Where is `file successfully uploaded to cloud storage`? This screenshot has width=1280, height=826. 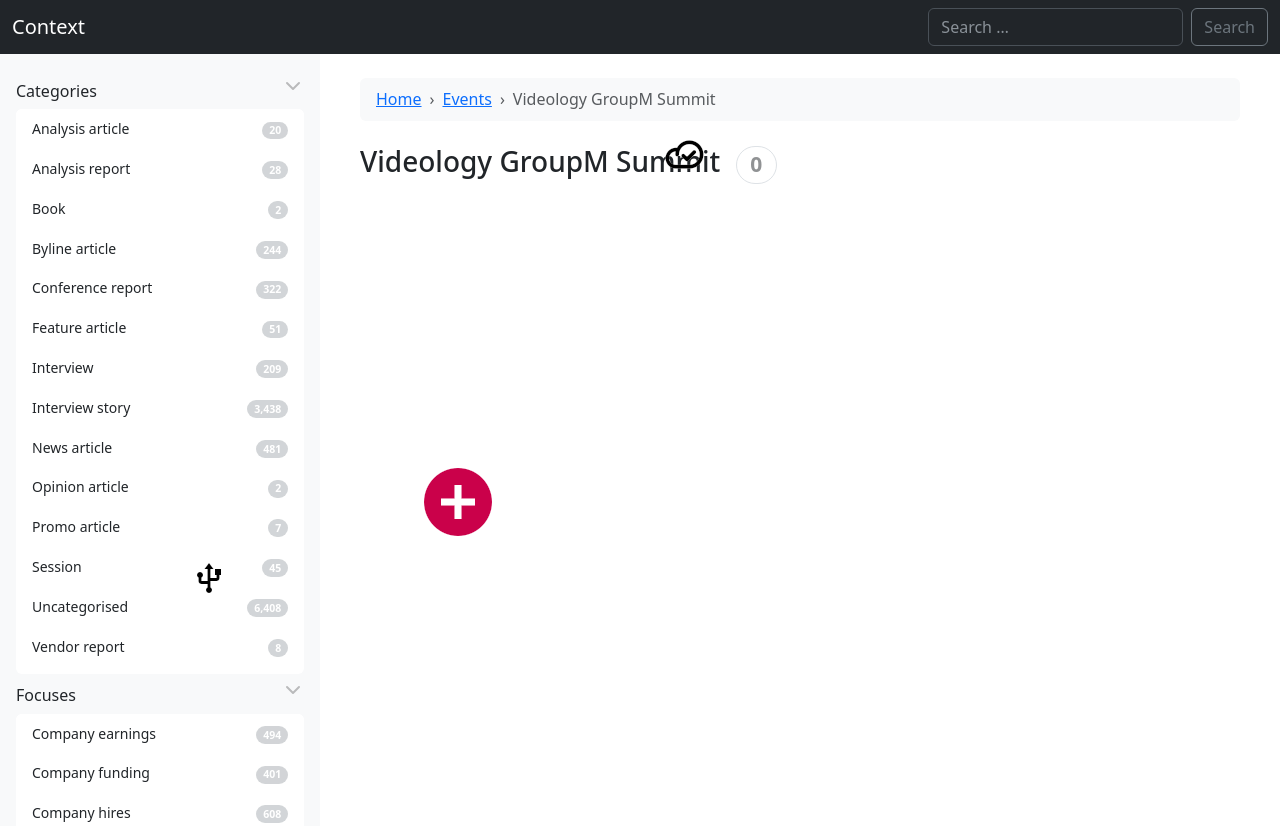
file successfully uploaded to cloud storage is located at coordinates (684, 154).